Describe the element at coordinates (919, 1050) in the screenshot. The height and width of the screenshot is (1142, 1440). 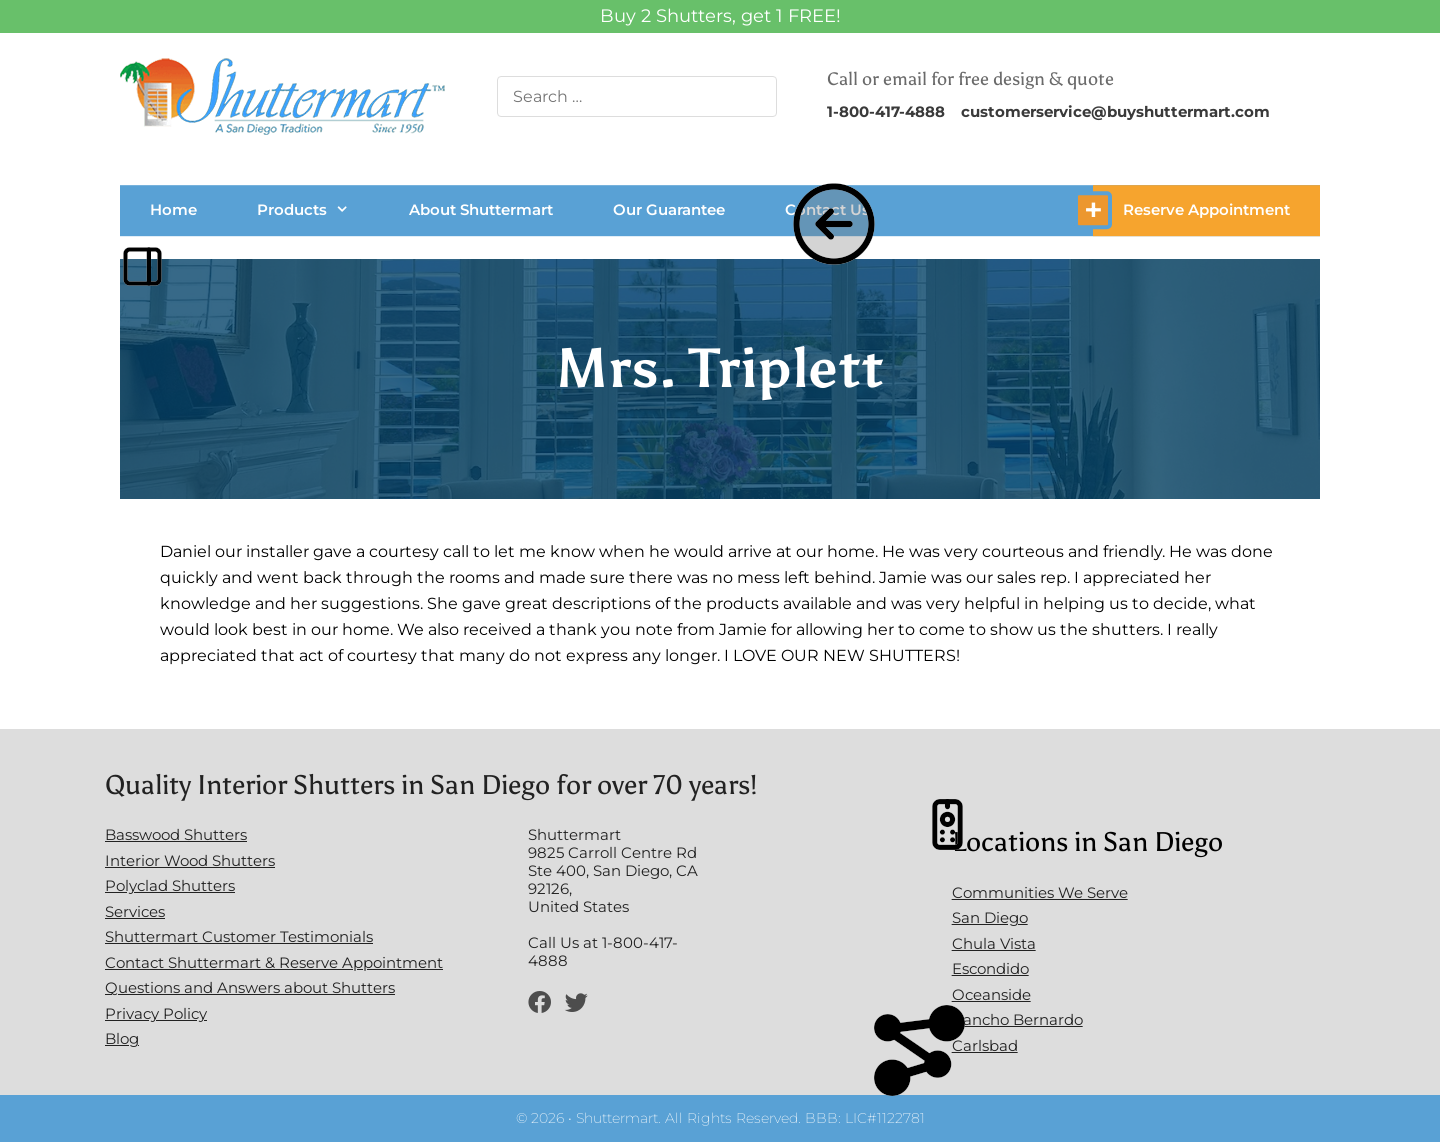
I see `share content to other apps or users` at that location.